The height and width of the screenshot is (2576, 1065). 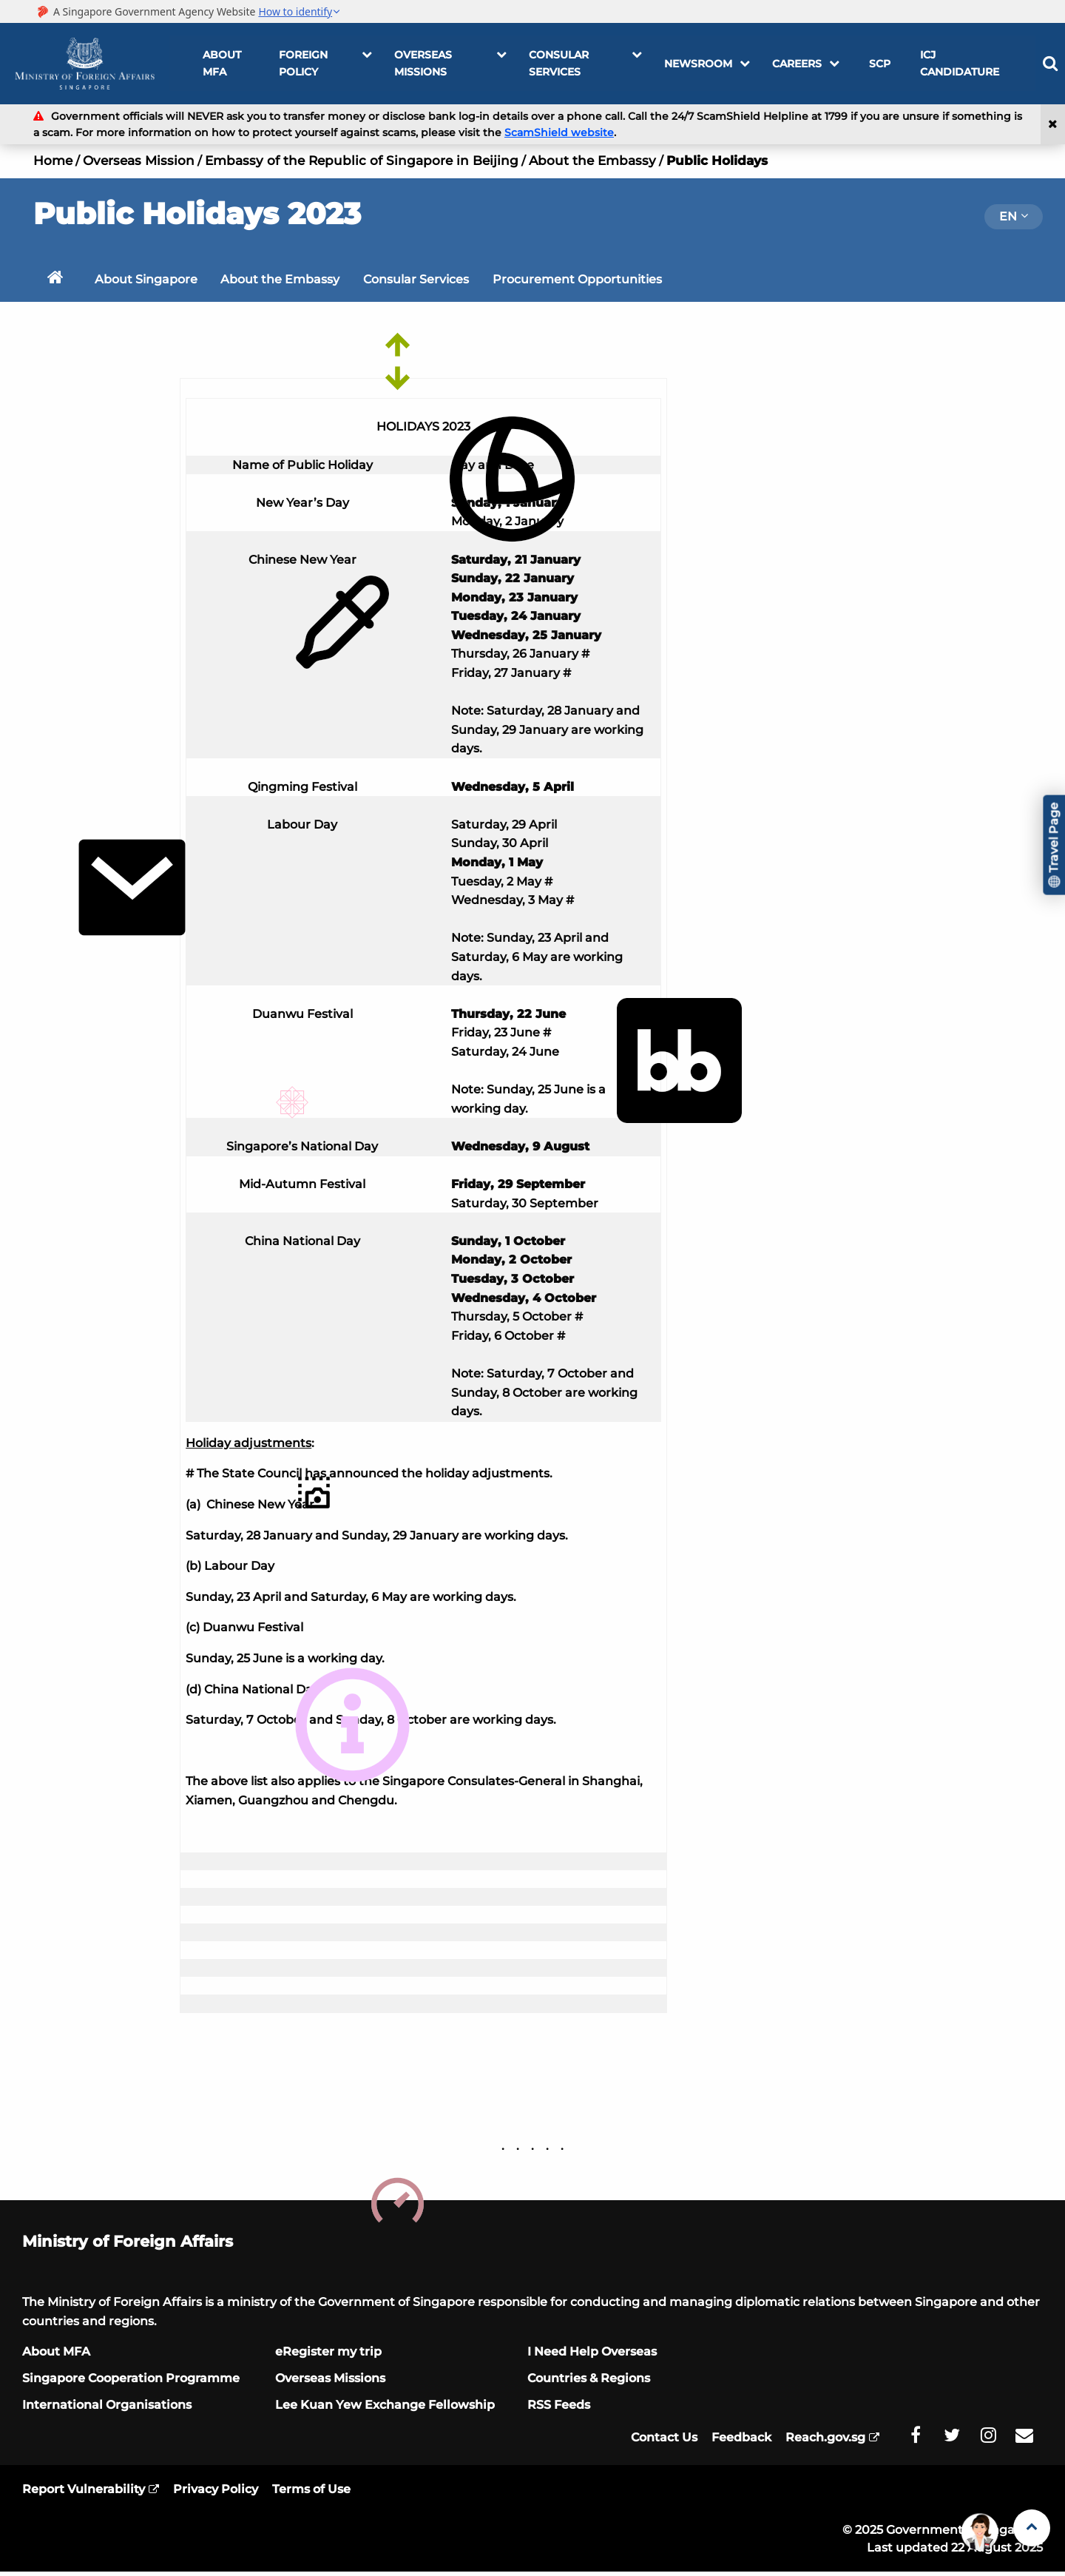 What do you see at coordinates (679, 1060) in the screenshot?
I see `budibase app or service logo` at bounding box center [679, 1060].